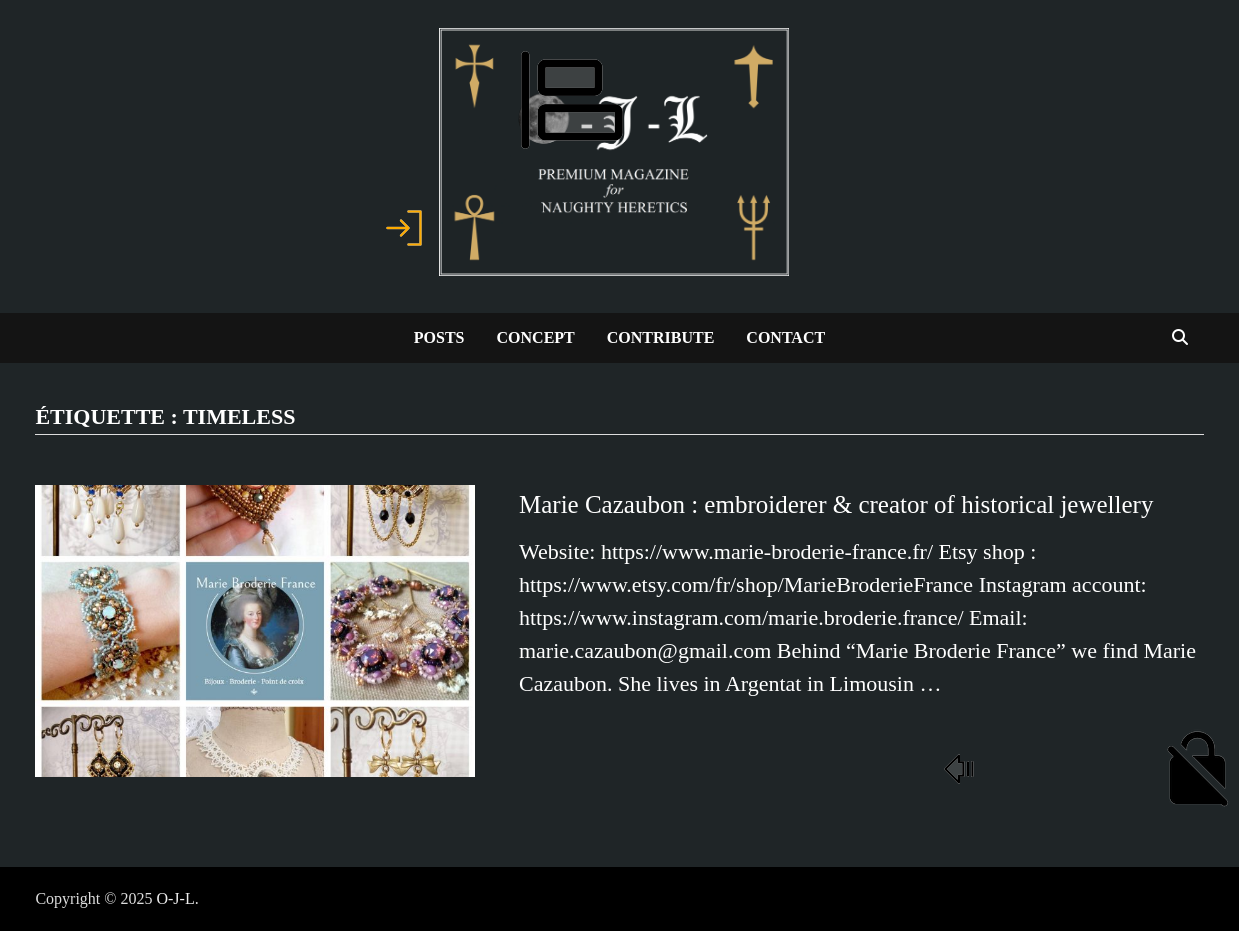 This screenshot has width=1239, height=931. I want to click on go back or return to previous screen, so click(960, 769).